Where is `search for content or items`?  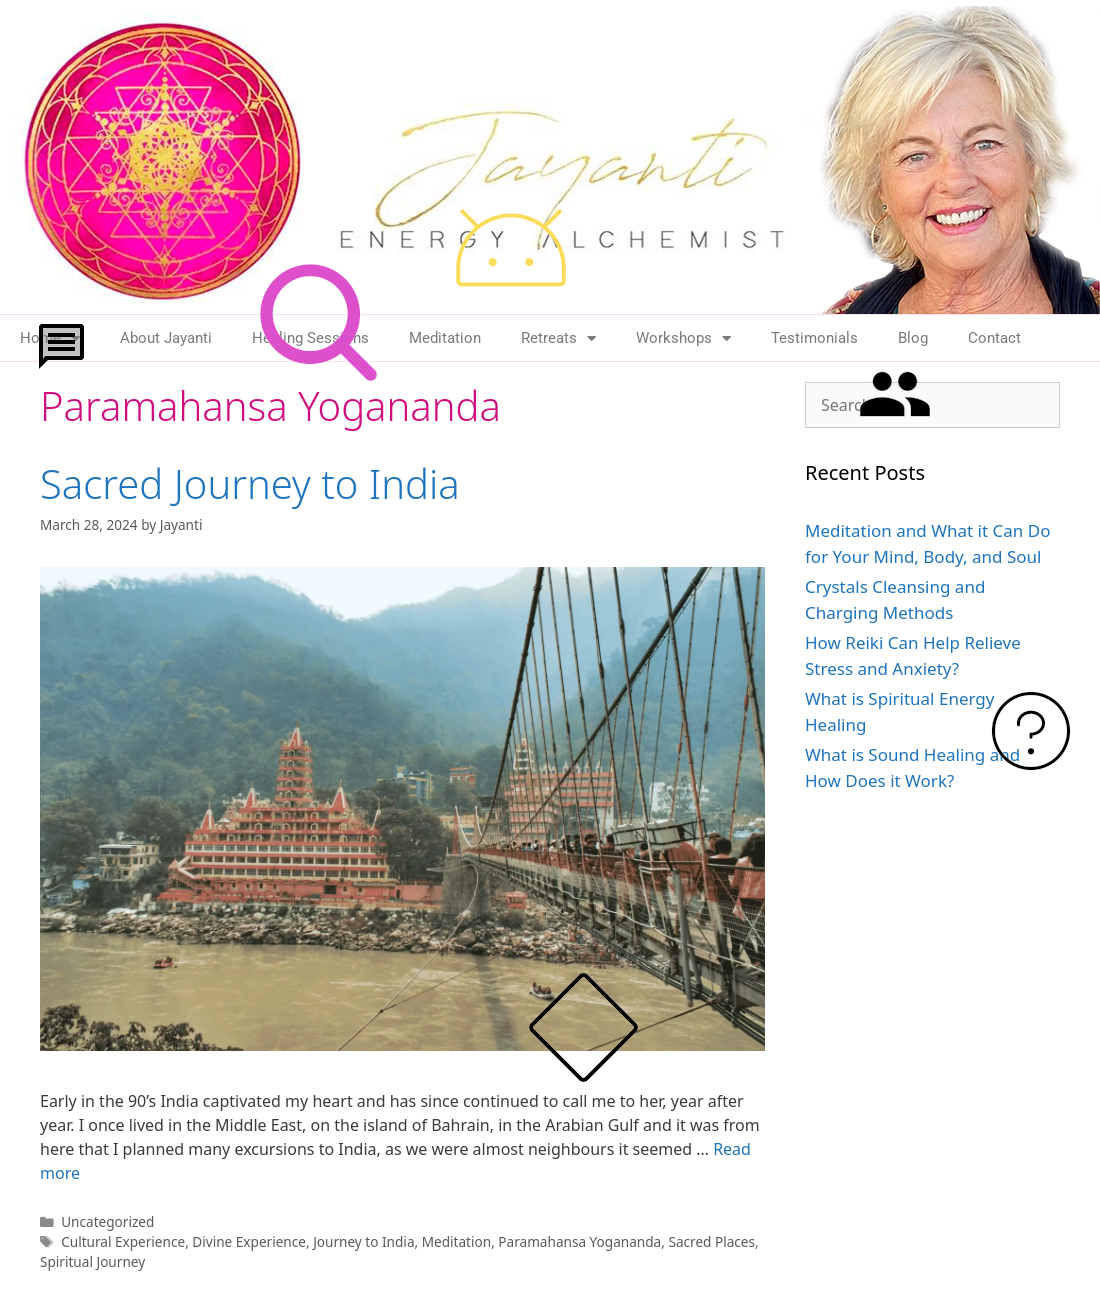
search for content or items is located at coordinates (318, 322).